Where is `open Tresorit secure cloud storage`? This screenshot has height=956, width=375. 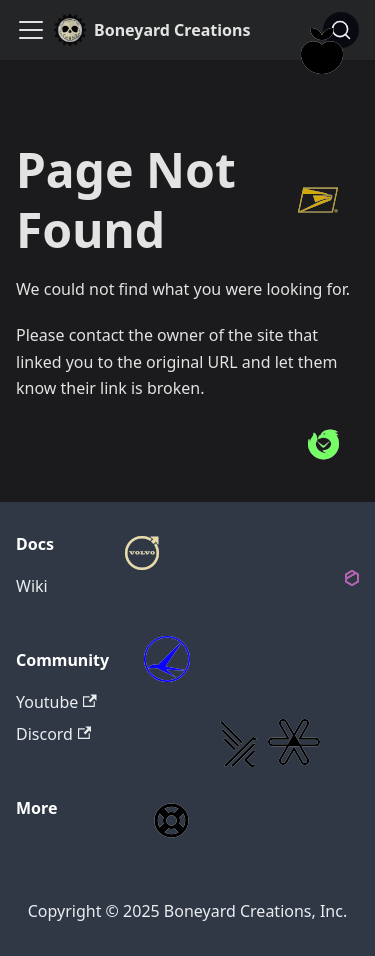 open Tresorit secure cloud storage is located at coordinates (352, 578).